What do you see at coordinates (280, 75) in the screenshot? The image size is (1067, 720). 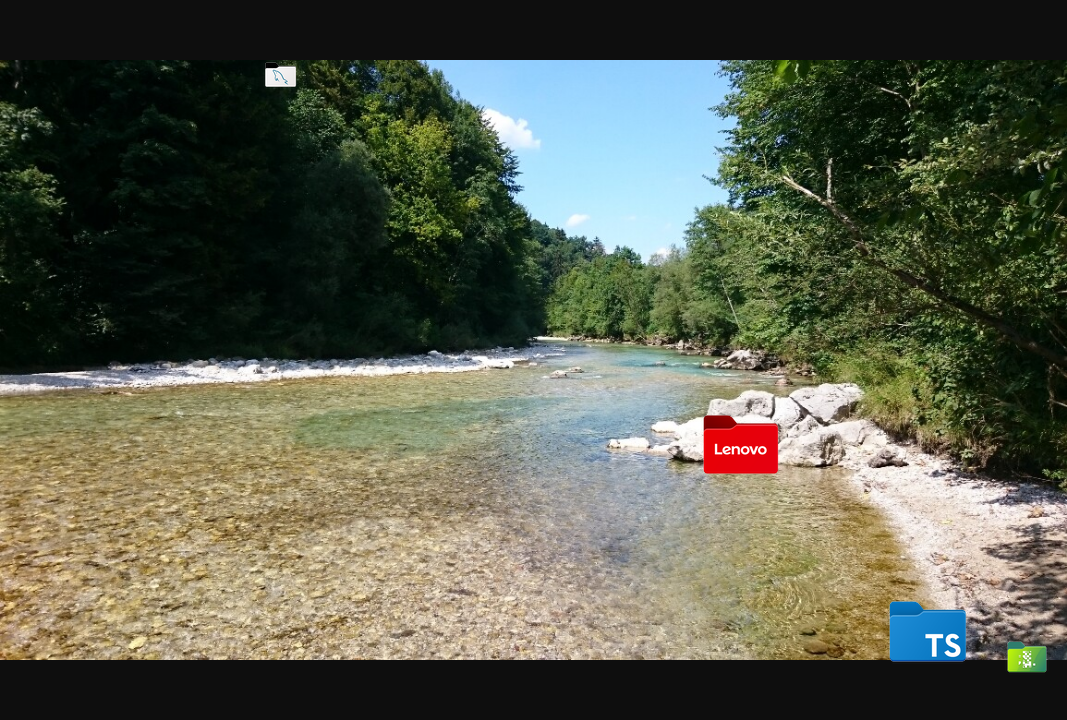 I see `open mysql database files folder` at bounding box center [280, 75].